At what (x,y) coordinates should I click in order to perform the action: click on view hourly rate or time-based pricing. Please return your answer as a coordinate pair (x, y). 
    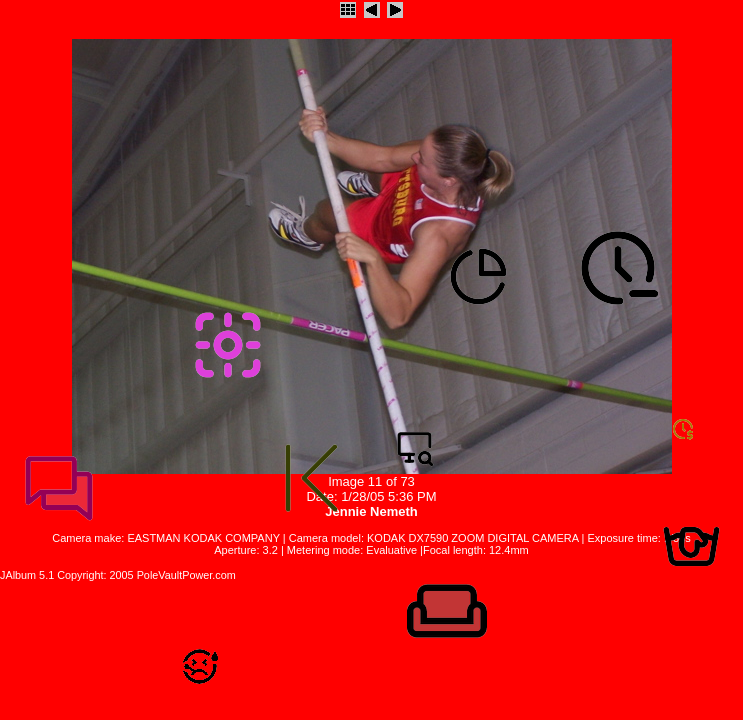
    Looking at the image, I should click on (683, 429).